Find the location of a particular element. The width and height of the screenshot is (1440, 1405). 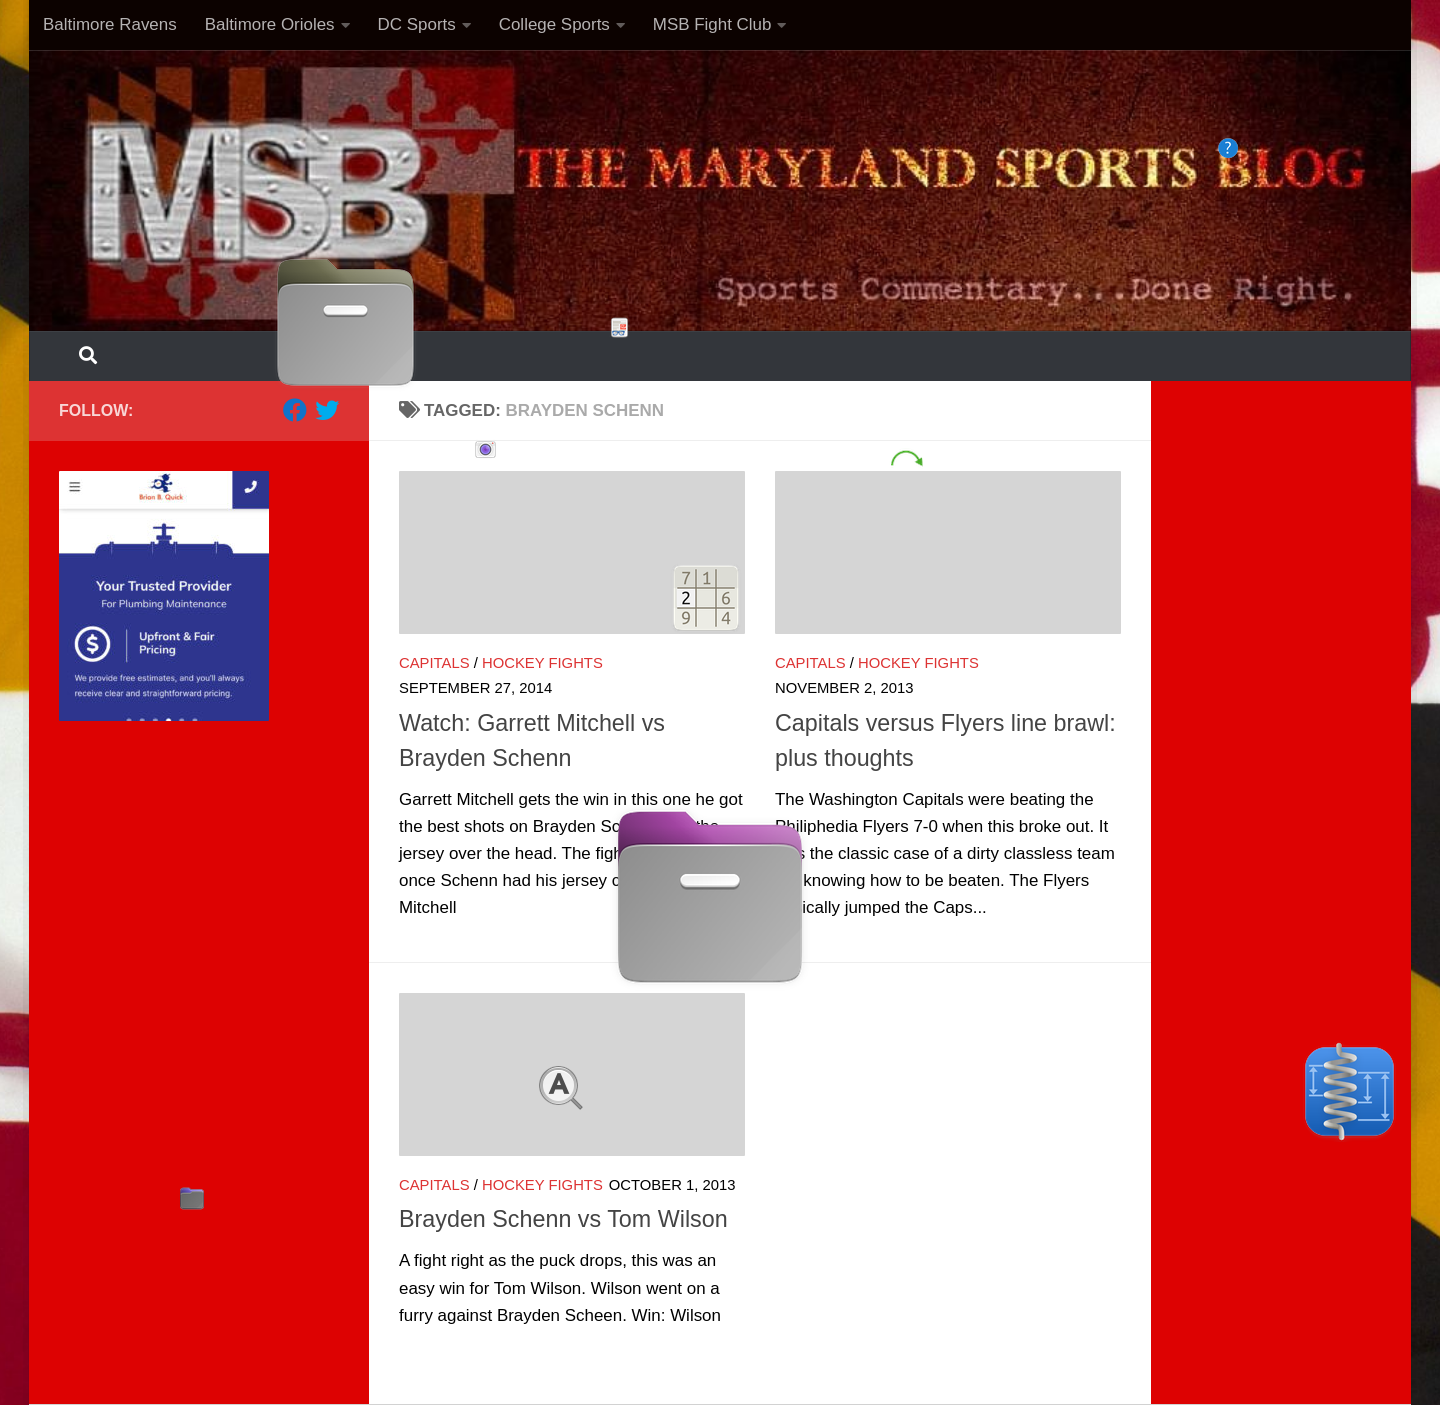

redo the last undone action is located at coordinates (906, 458).